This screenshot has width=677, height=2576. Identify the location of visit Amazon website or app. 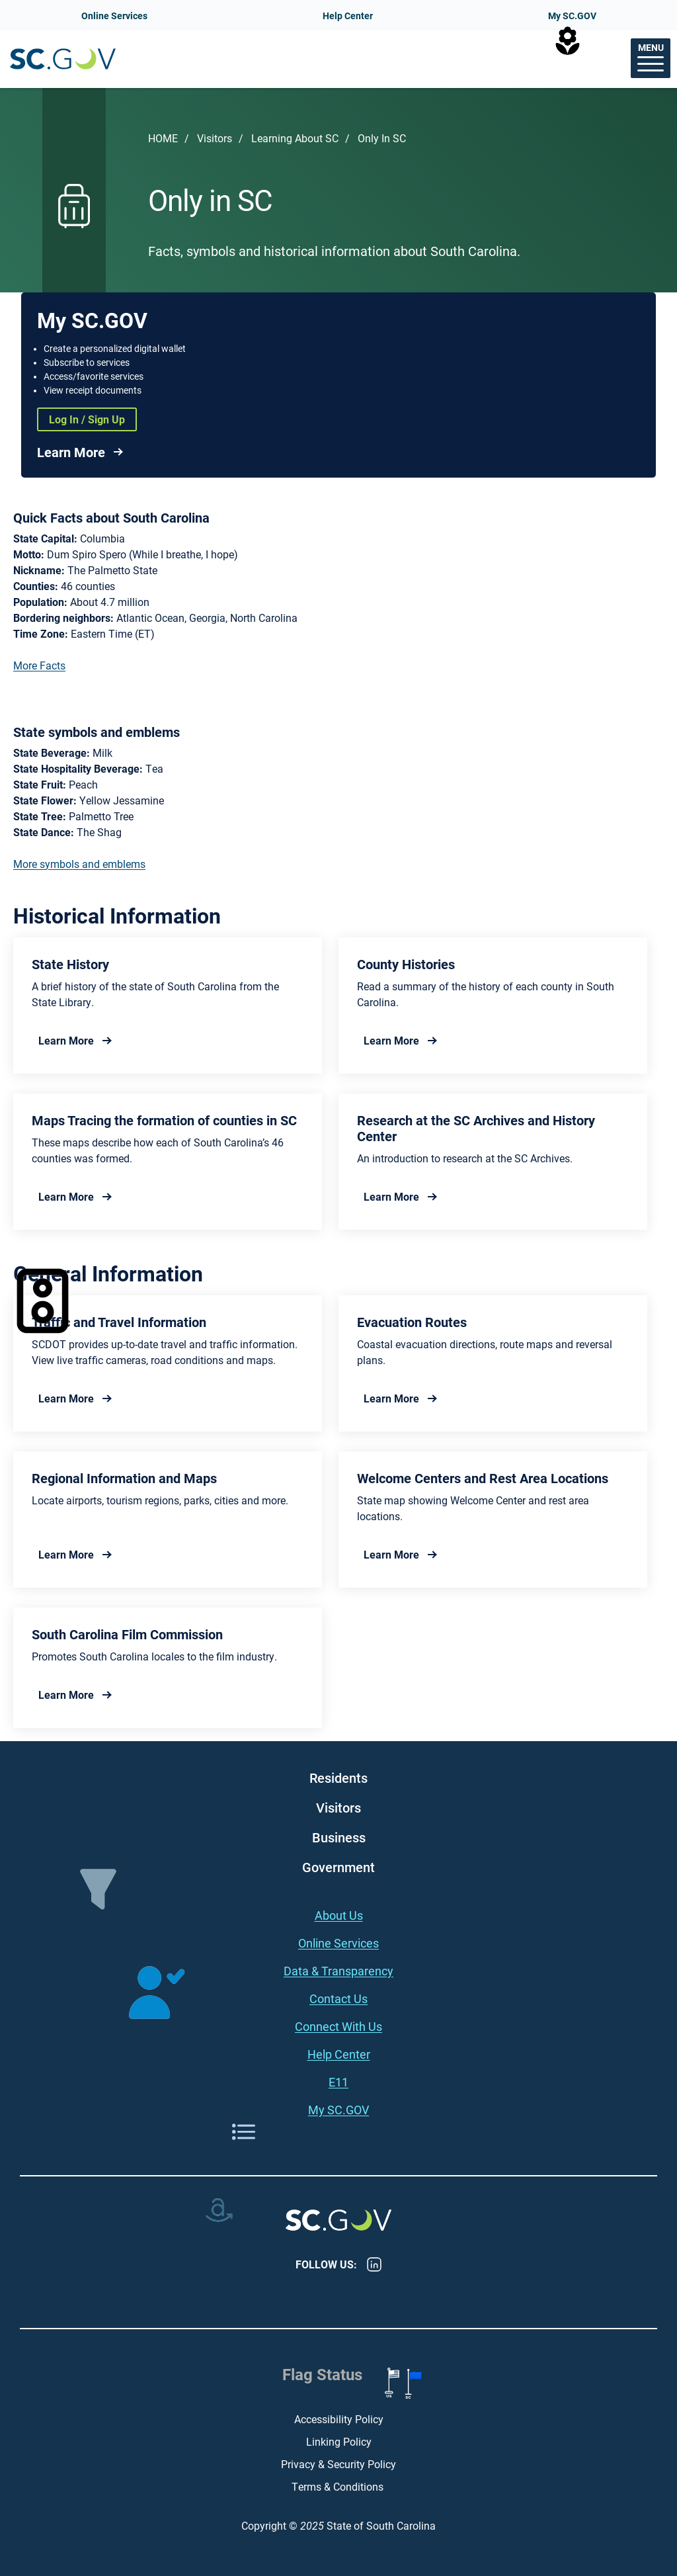
(218, 2210).